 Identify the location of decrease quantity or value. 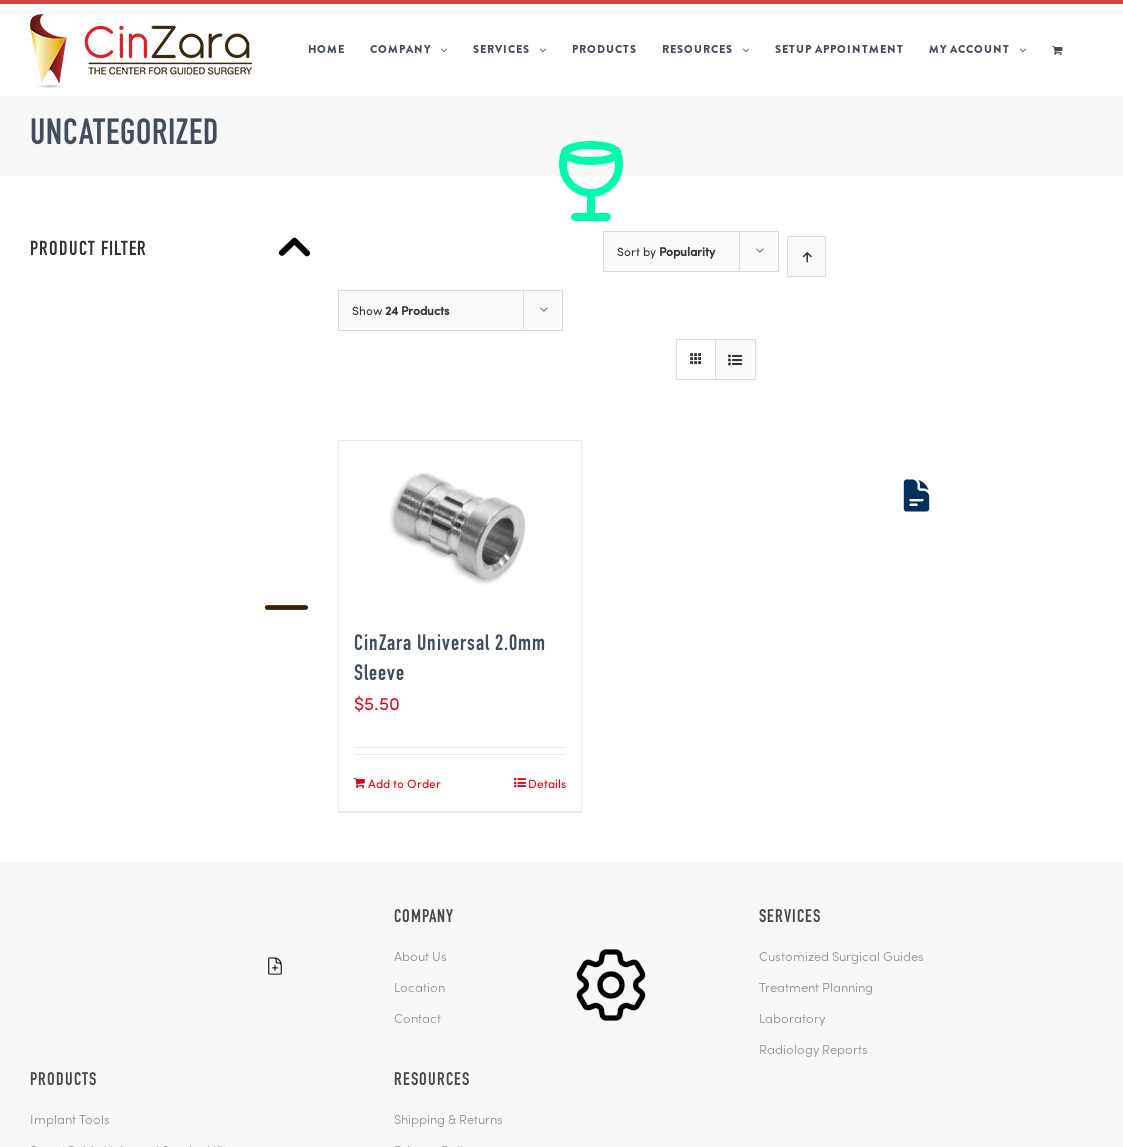
(286, 607).